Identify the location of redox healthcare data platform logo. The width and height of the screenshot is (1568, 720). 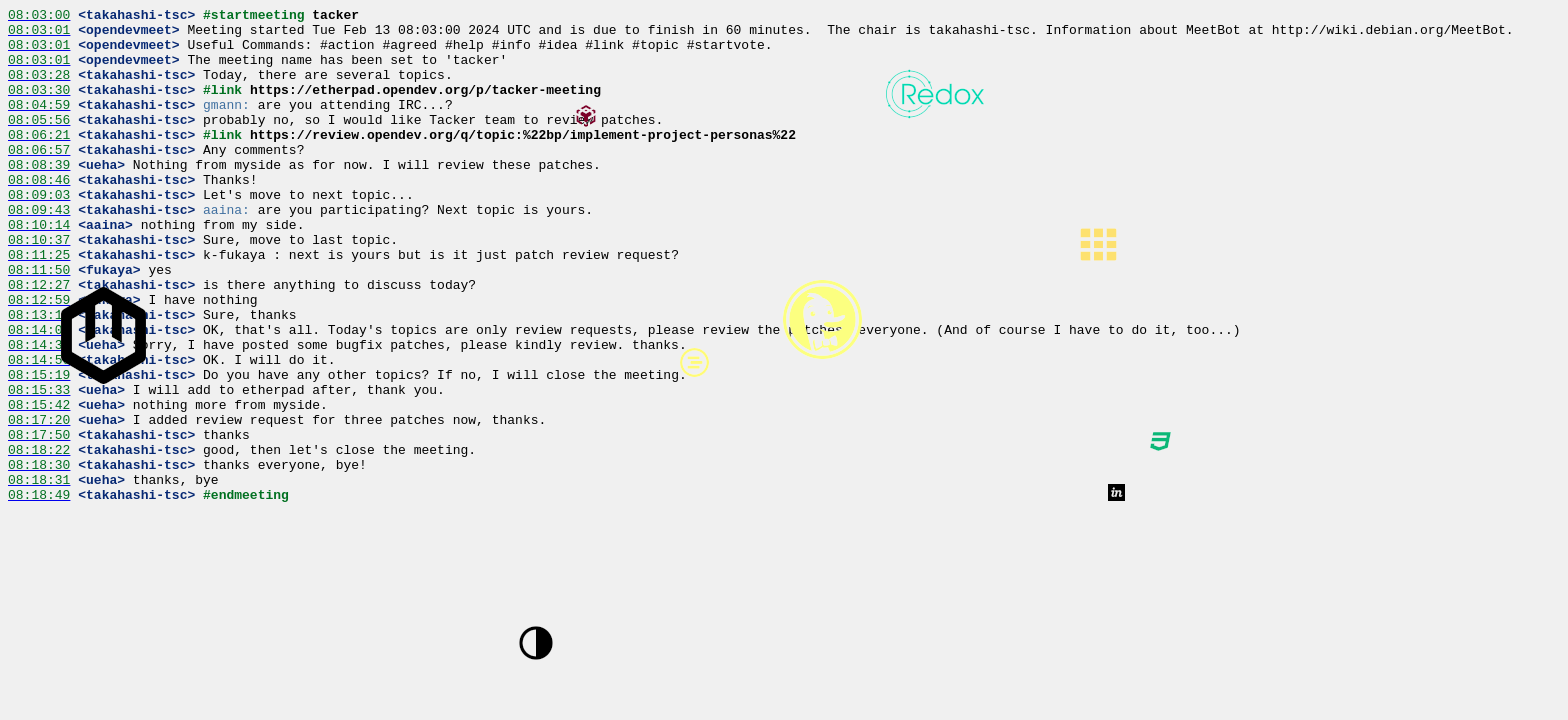
(935, 94).